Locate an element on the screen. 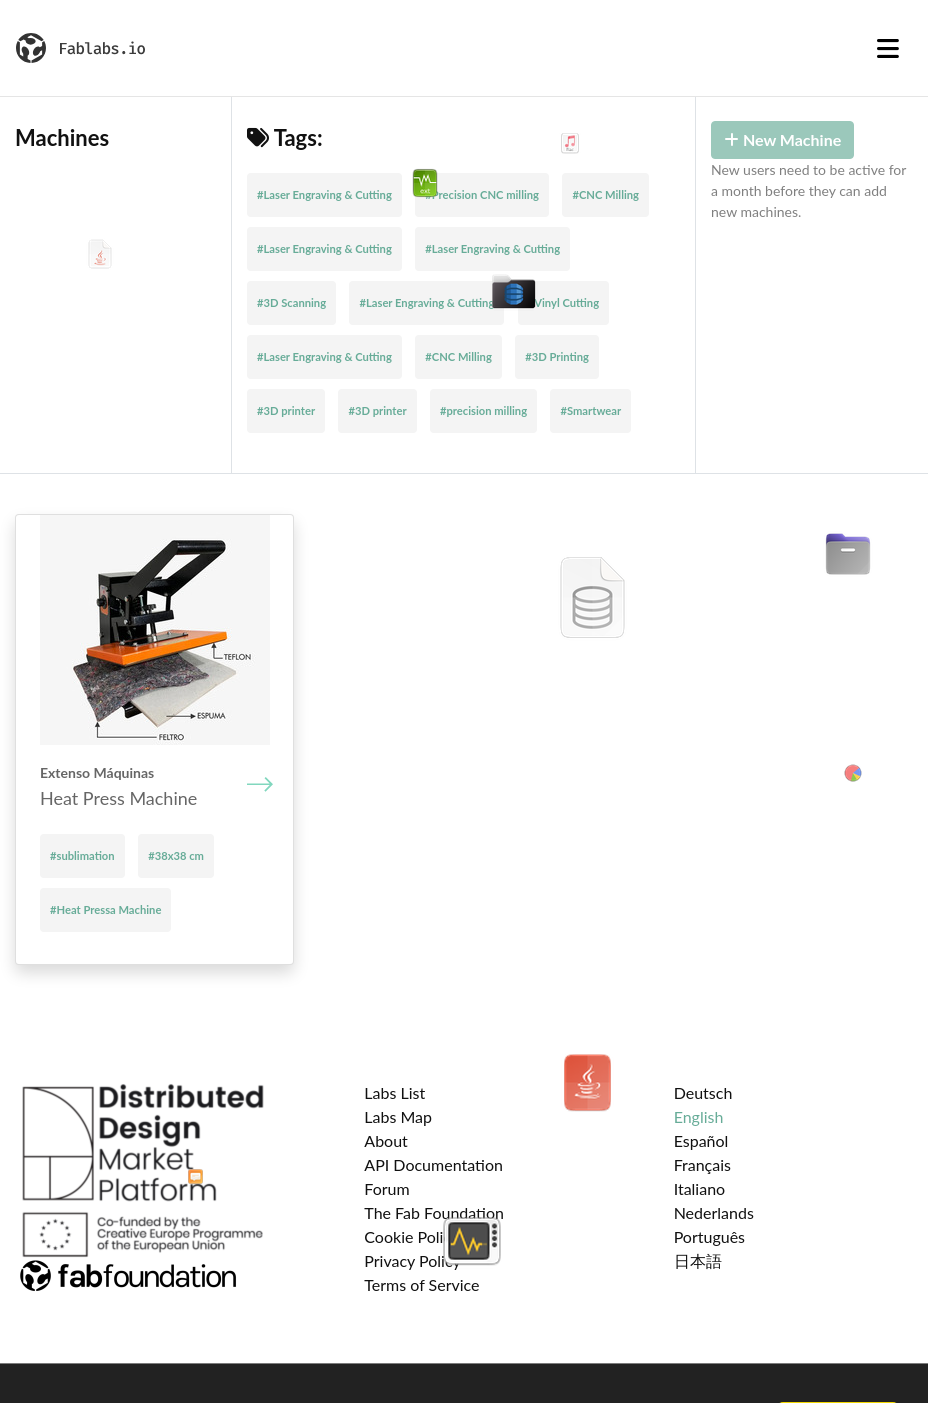  open dynamodb database files folder is located at coordinates (513, 292).